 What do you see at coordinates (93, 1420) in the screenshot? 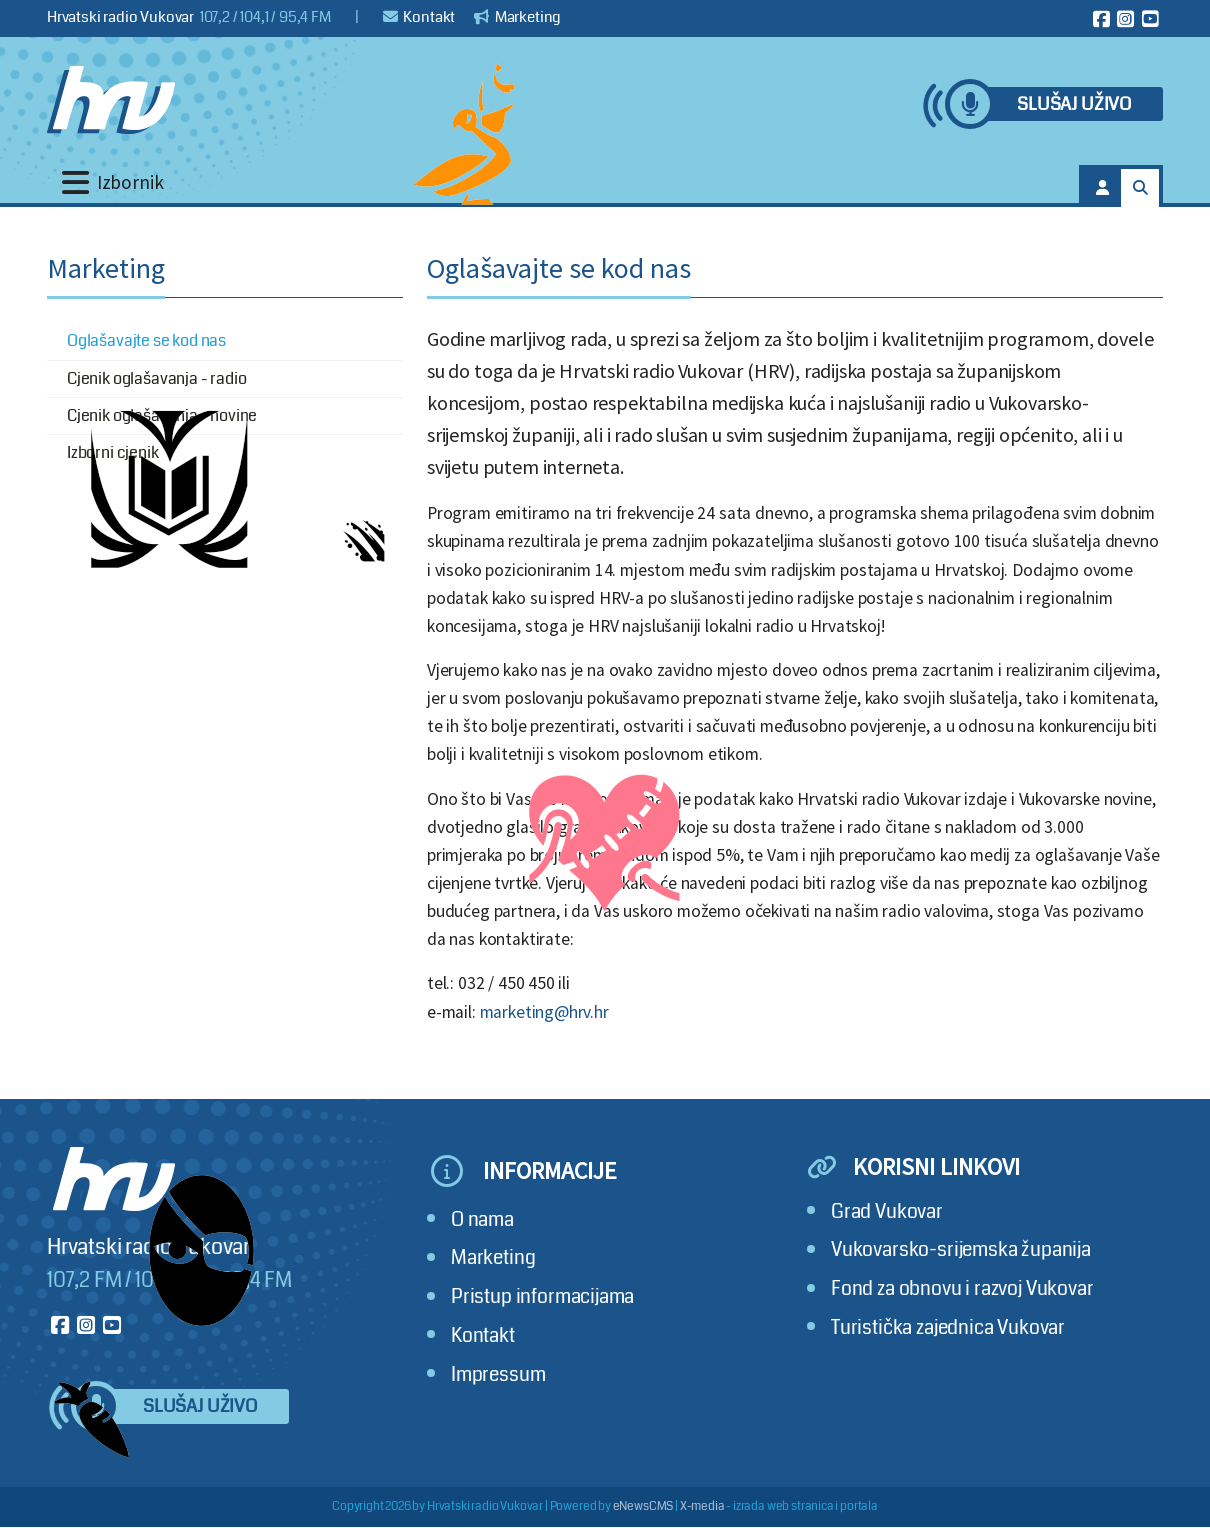
I see `indicates vegetable or produce category` at bounding box center [93, 1420].